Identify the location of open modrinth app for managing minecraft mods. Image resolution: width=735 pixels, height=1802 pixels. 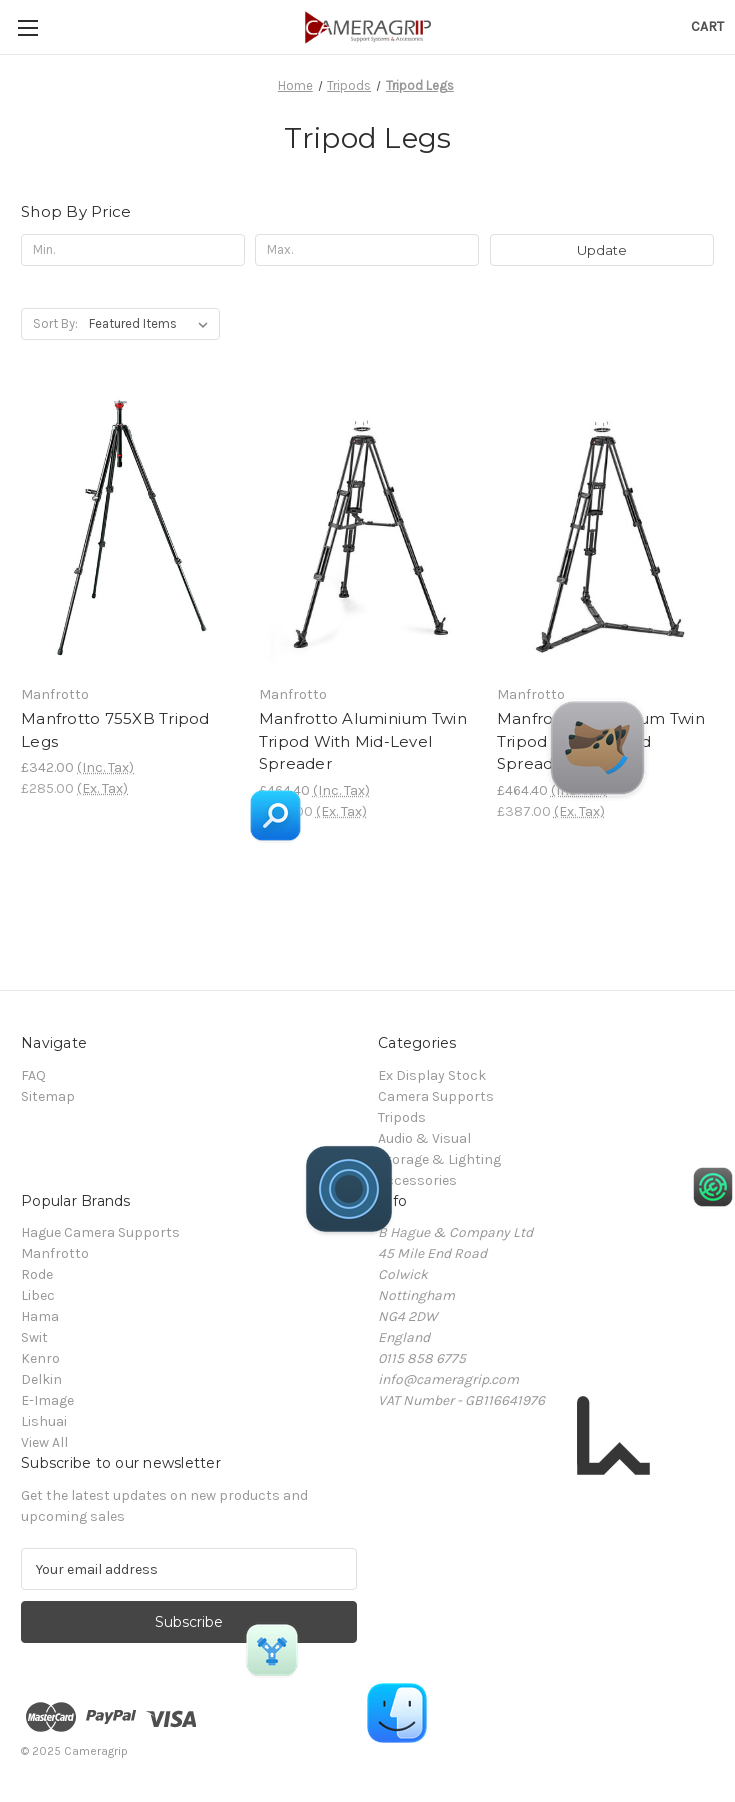
(713, 1187).